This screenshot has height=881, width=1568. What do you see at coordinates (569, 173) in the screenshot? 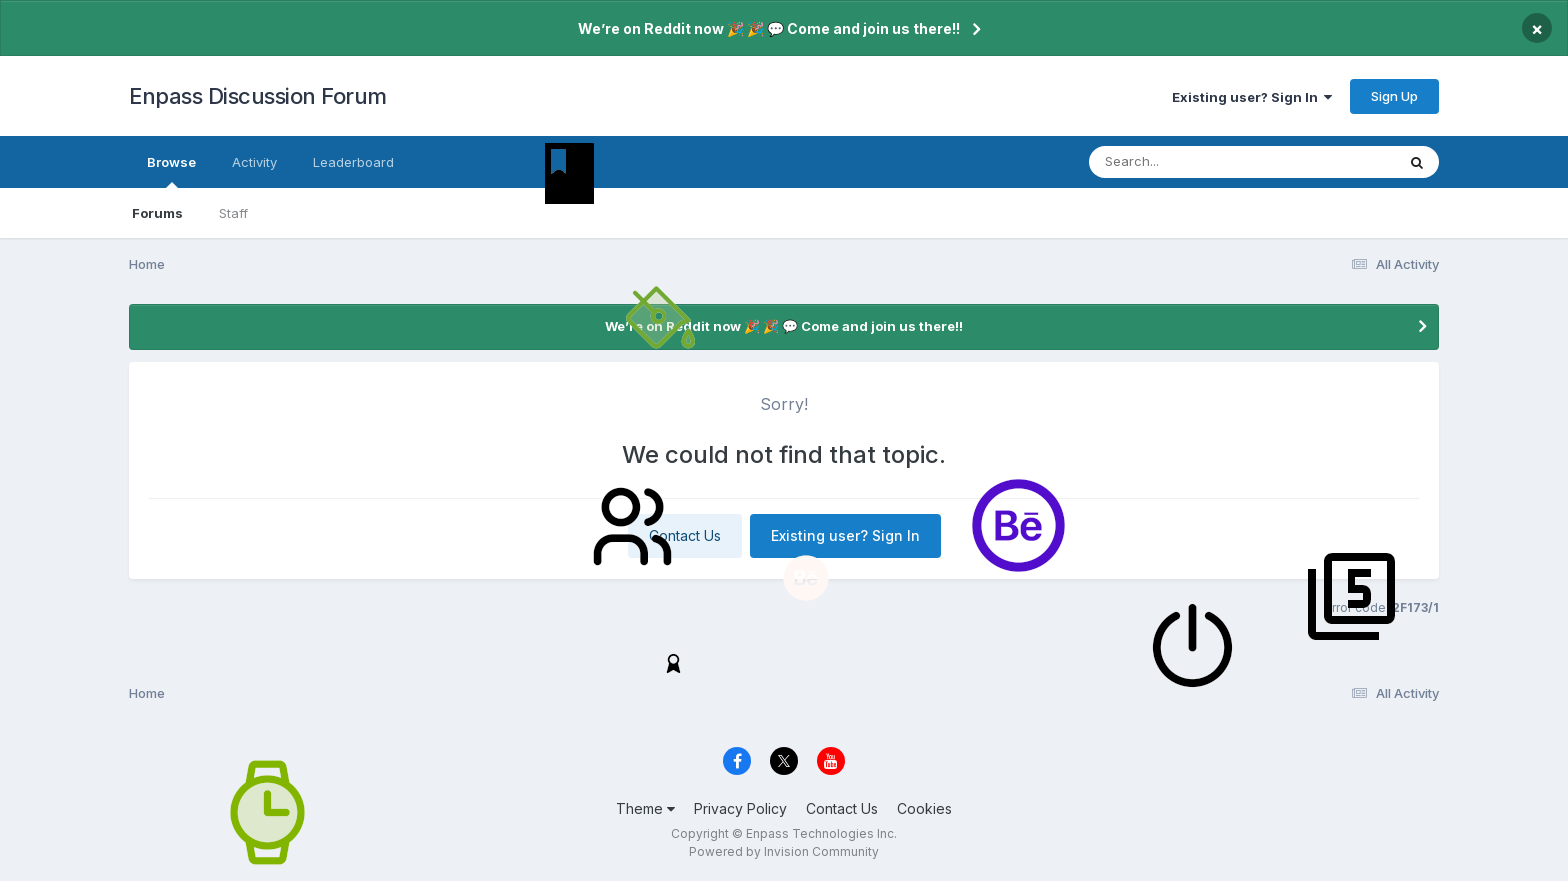
I see `open your library or reading list` at bounding box center [569, 173].